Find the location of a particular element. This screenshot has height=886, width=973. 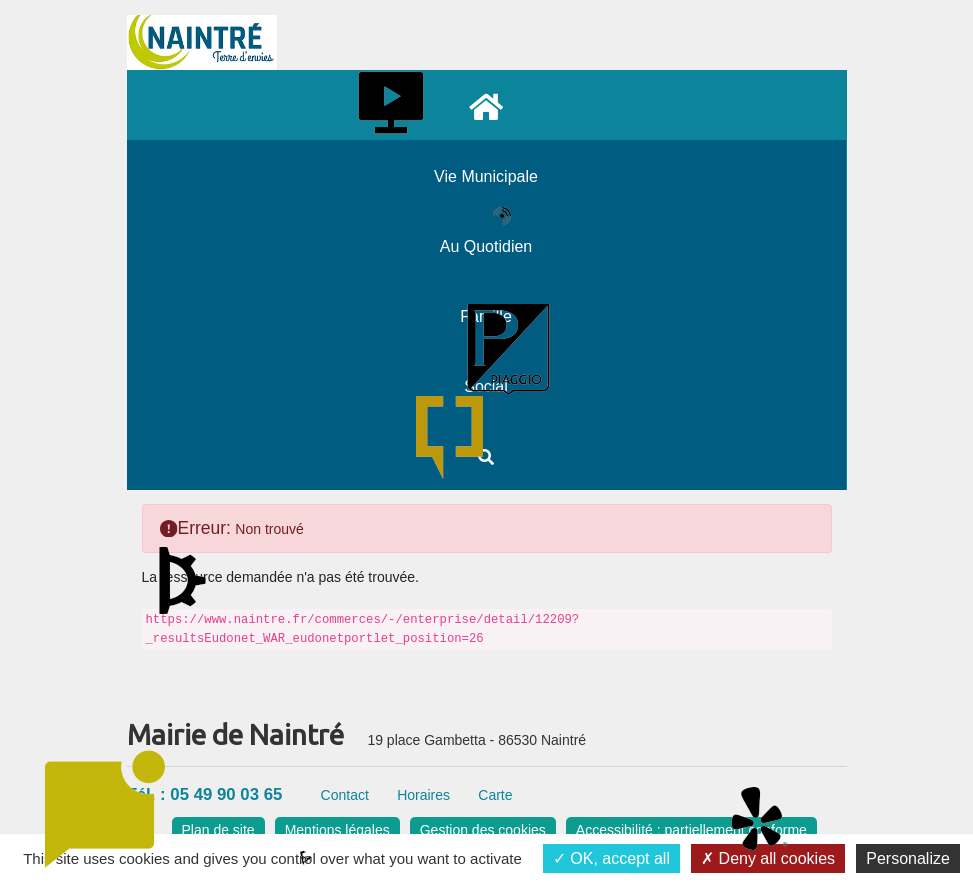

dlib machine learning library logo is located at coordinates (182, 580).